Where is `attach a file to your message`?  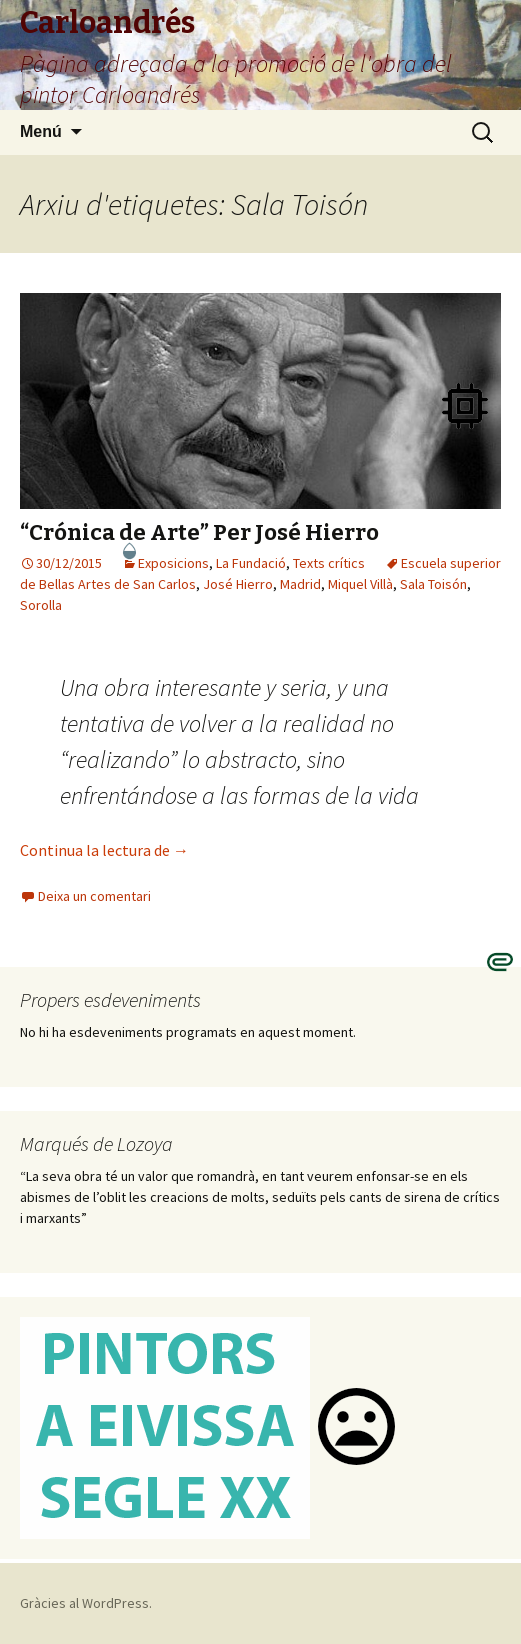
attach a file to your message is located at coordinates (500, 962).